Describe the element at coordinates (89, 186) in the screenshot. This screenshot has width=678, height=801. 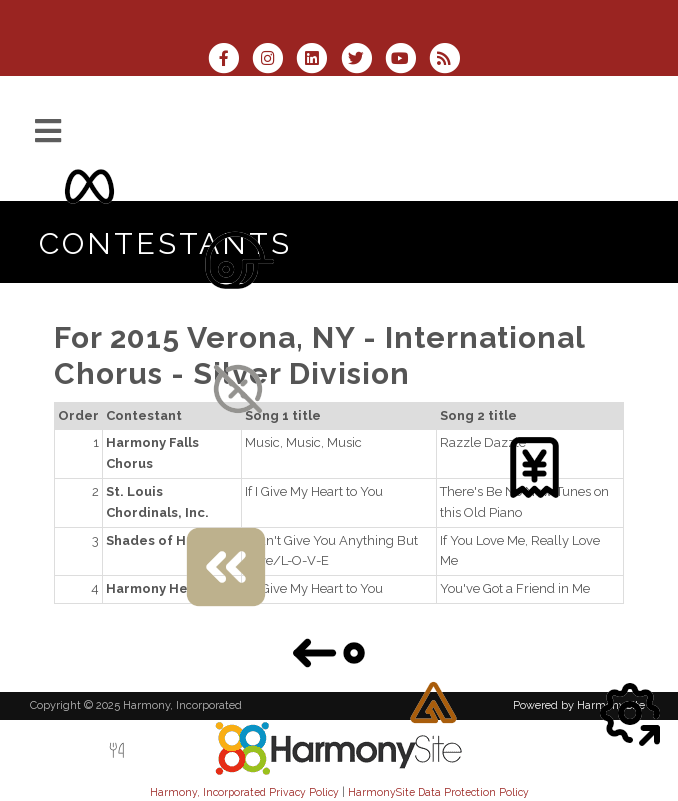
I see `Meta company logo` at that location.